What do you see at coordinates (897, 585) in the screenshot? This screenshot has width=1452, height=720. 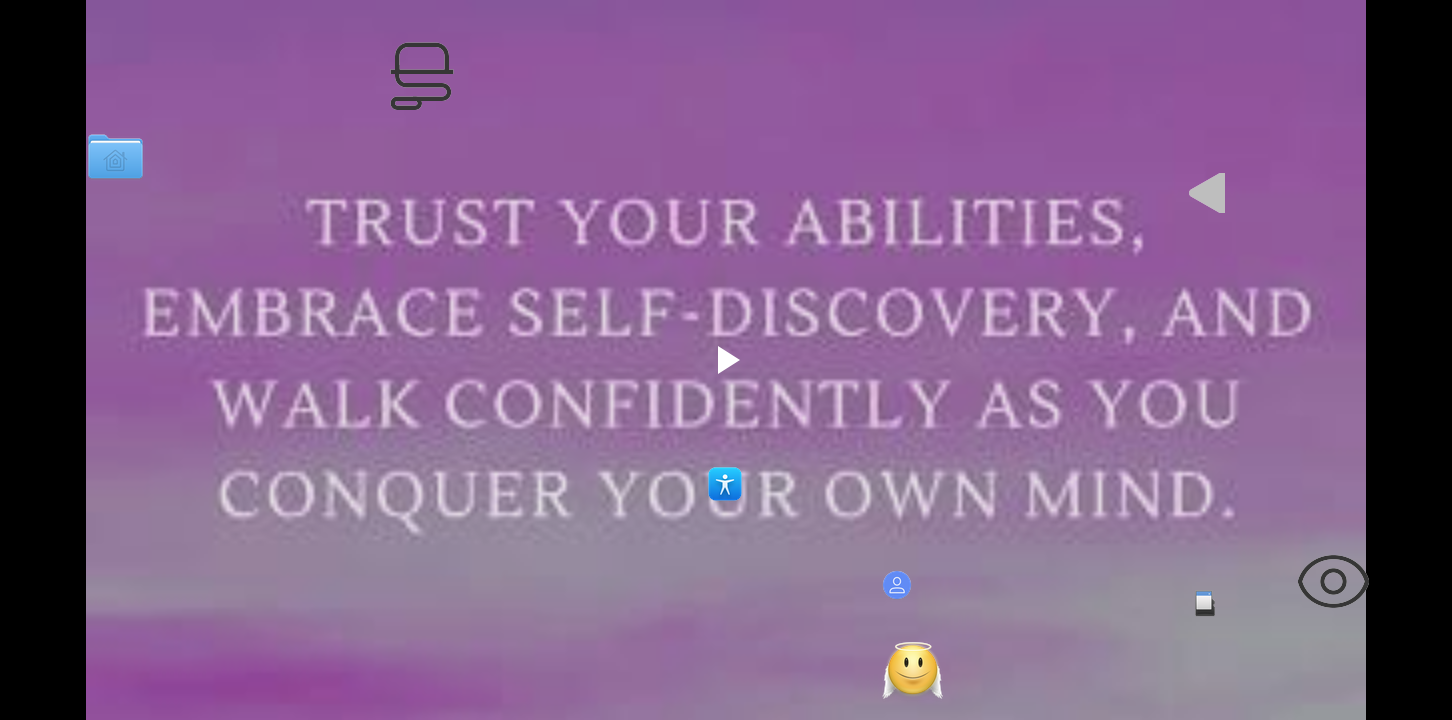 I see `indicates a personal or user-owned item` at bounding box center [897, 585].